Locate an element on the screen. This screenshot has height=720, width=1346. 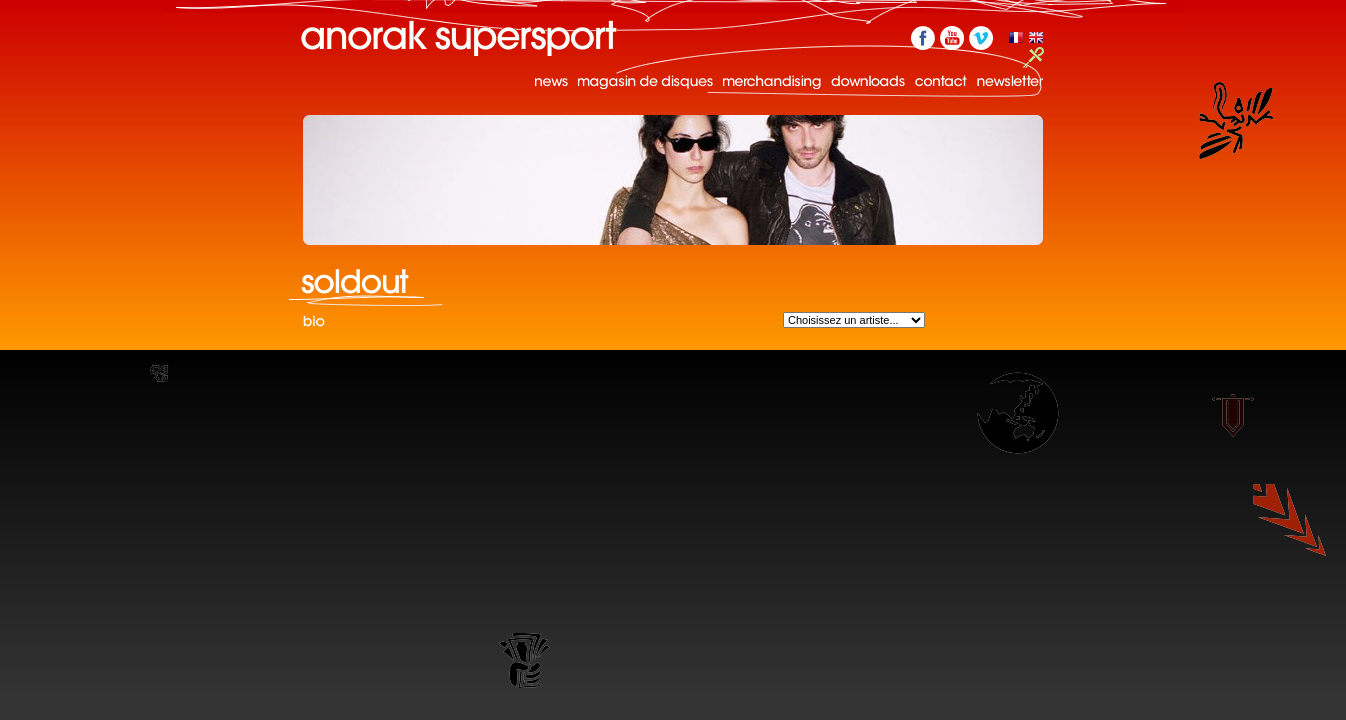
millennium key item from yu-gi-oh series is located at coordinates (1033, 57).